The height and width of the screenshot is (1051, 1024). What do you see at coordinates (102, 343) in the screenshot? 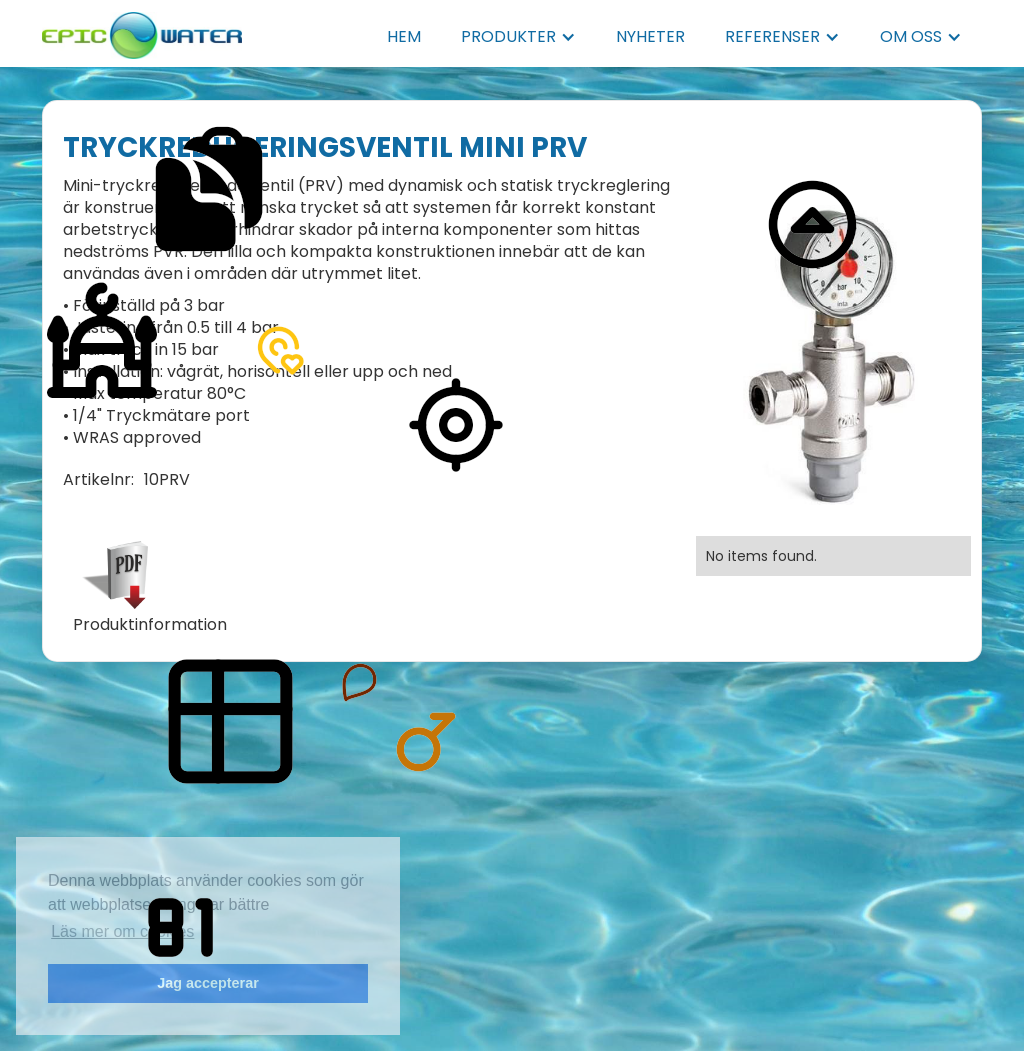
I see `indicates a mosque or islamic place of worship` at bounding box center [102, 343].